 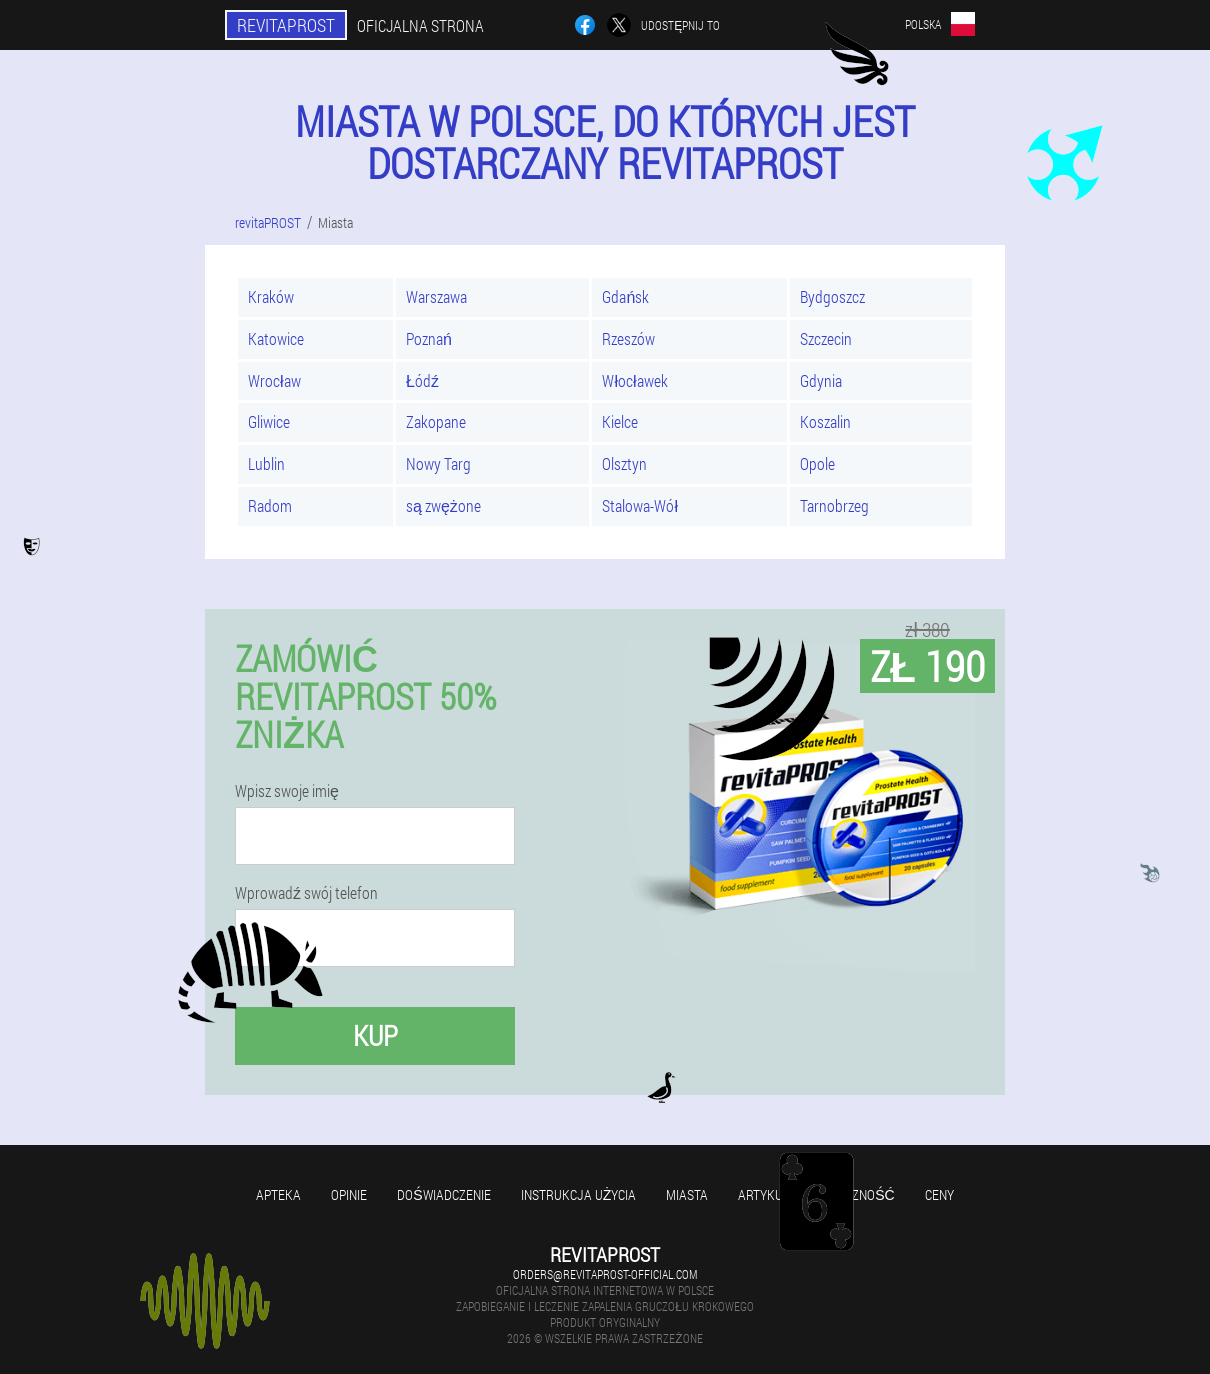 What do you see at coordinates (856, 53) in the screenshot?
I see `indicates flight or airborne ability in gameplay` at bounding box center [856, 53].